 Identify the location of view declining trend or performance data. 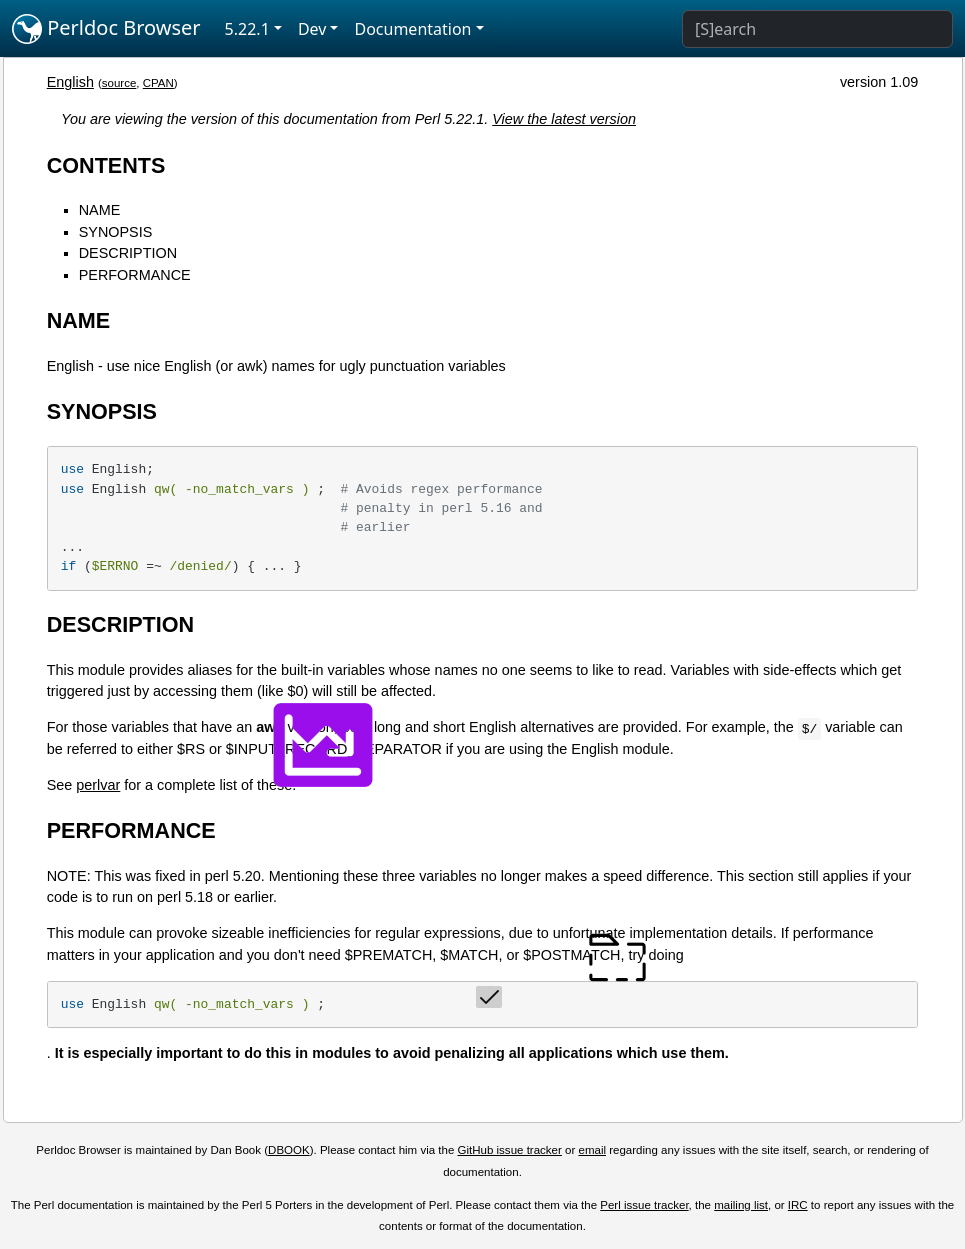
(323, 745).